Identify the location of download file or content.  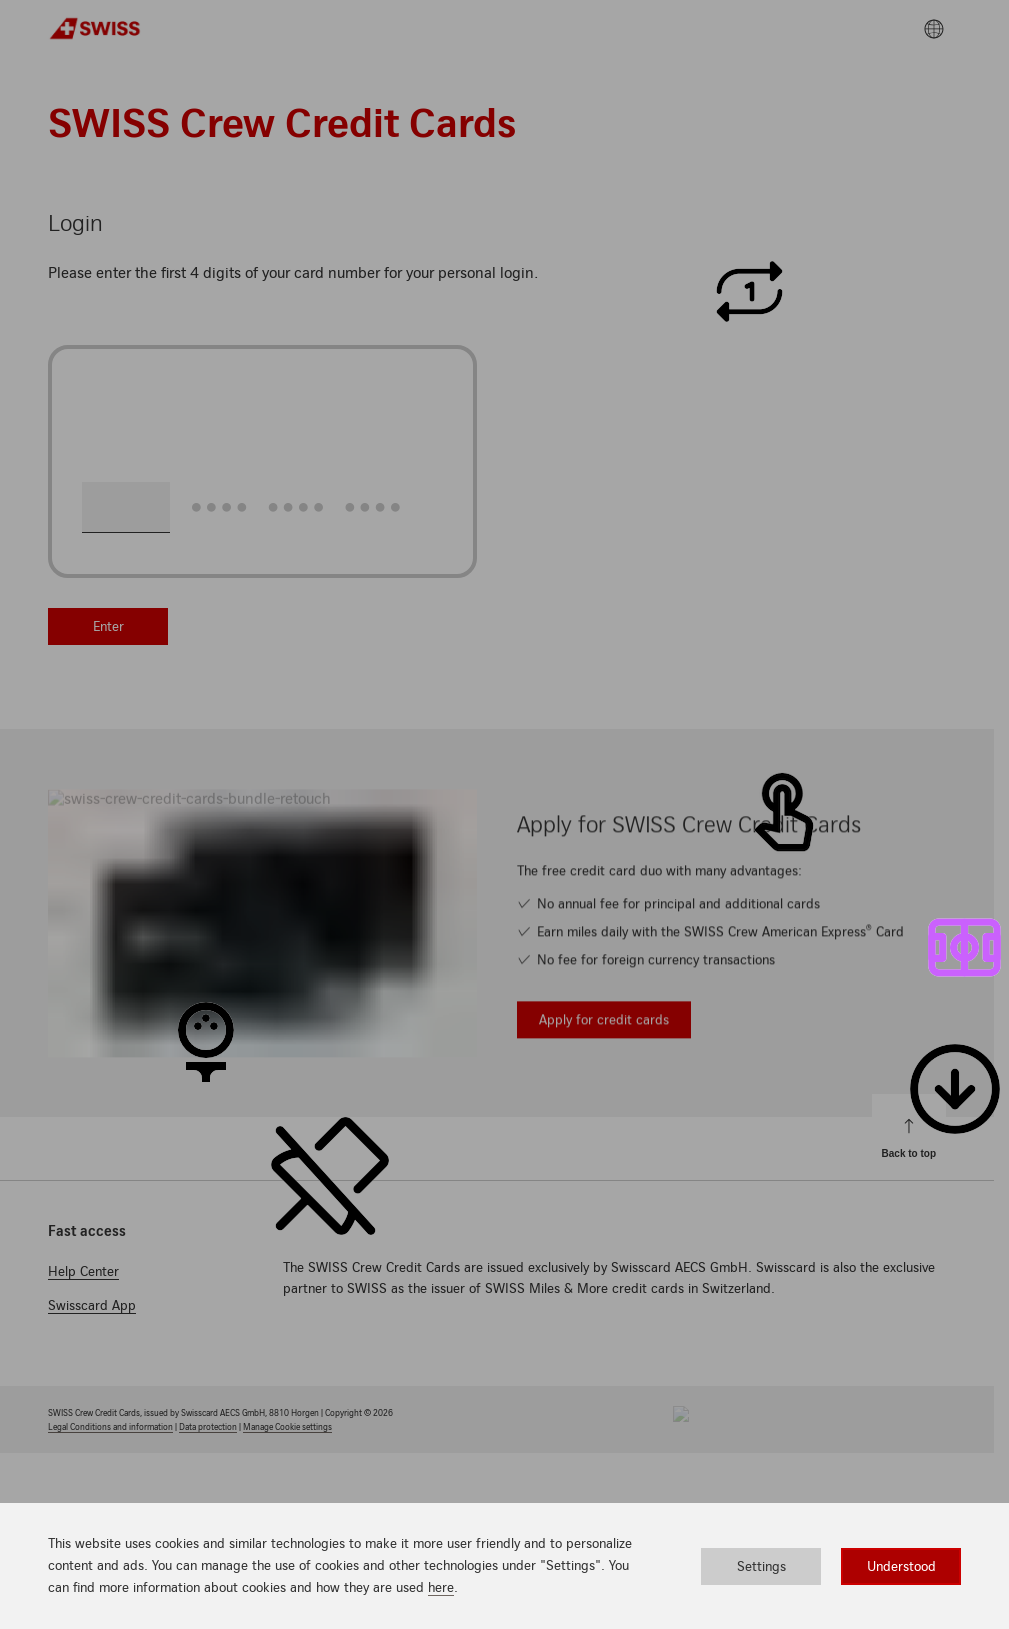
(955, 1089).